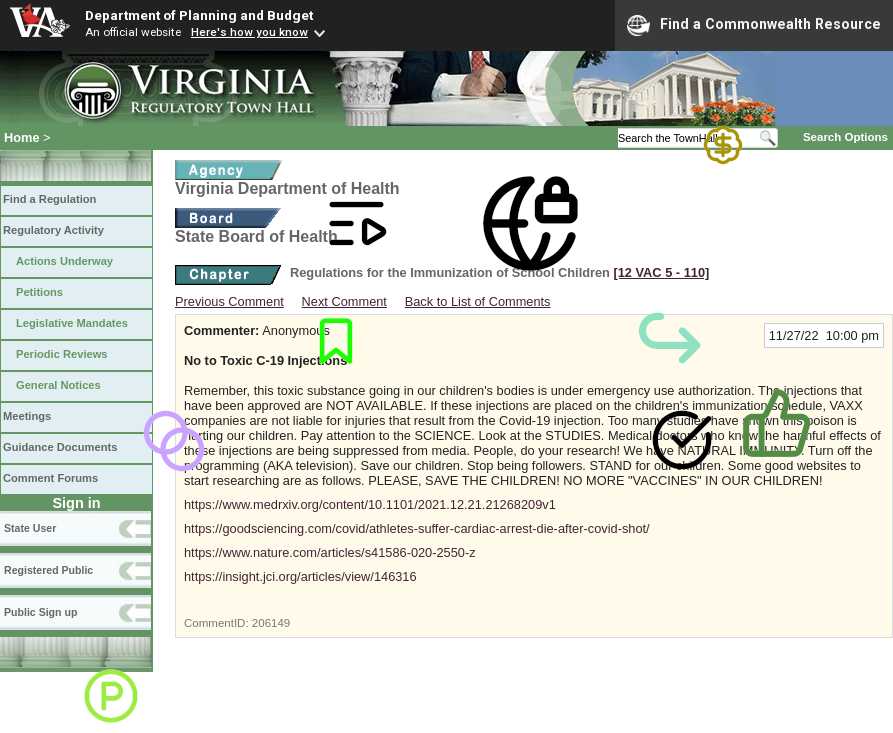 The image size is (893, 733). What do you see at coordinates (174, 441) in the screenshot?
I see `blend or merge layers together` at bounding box center [174, 441].